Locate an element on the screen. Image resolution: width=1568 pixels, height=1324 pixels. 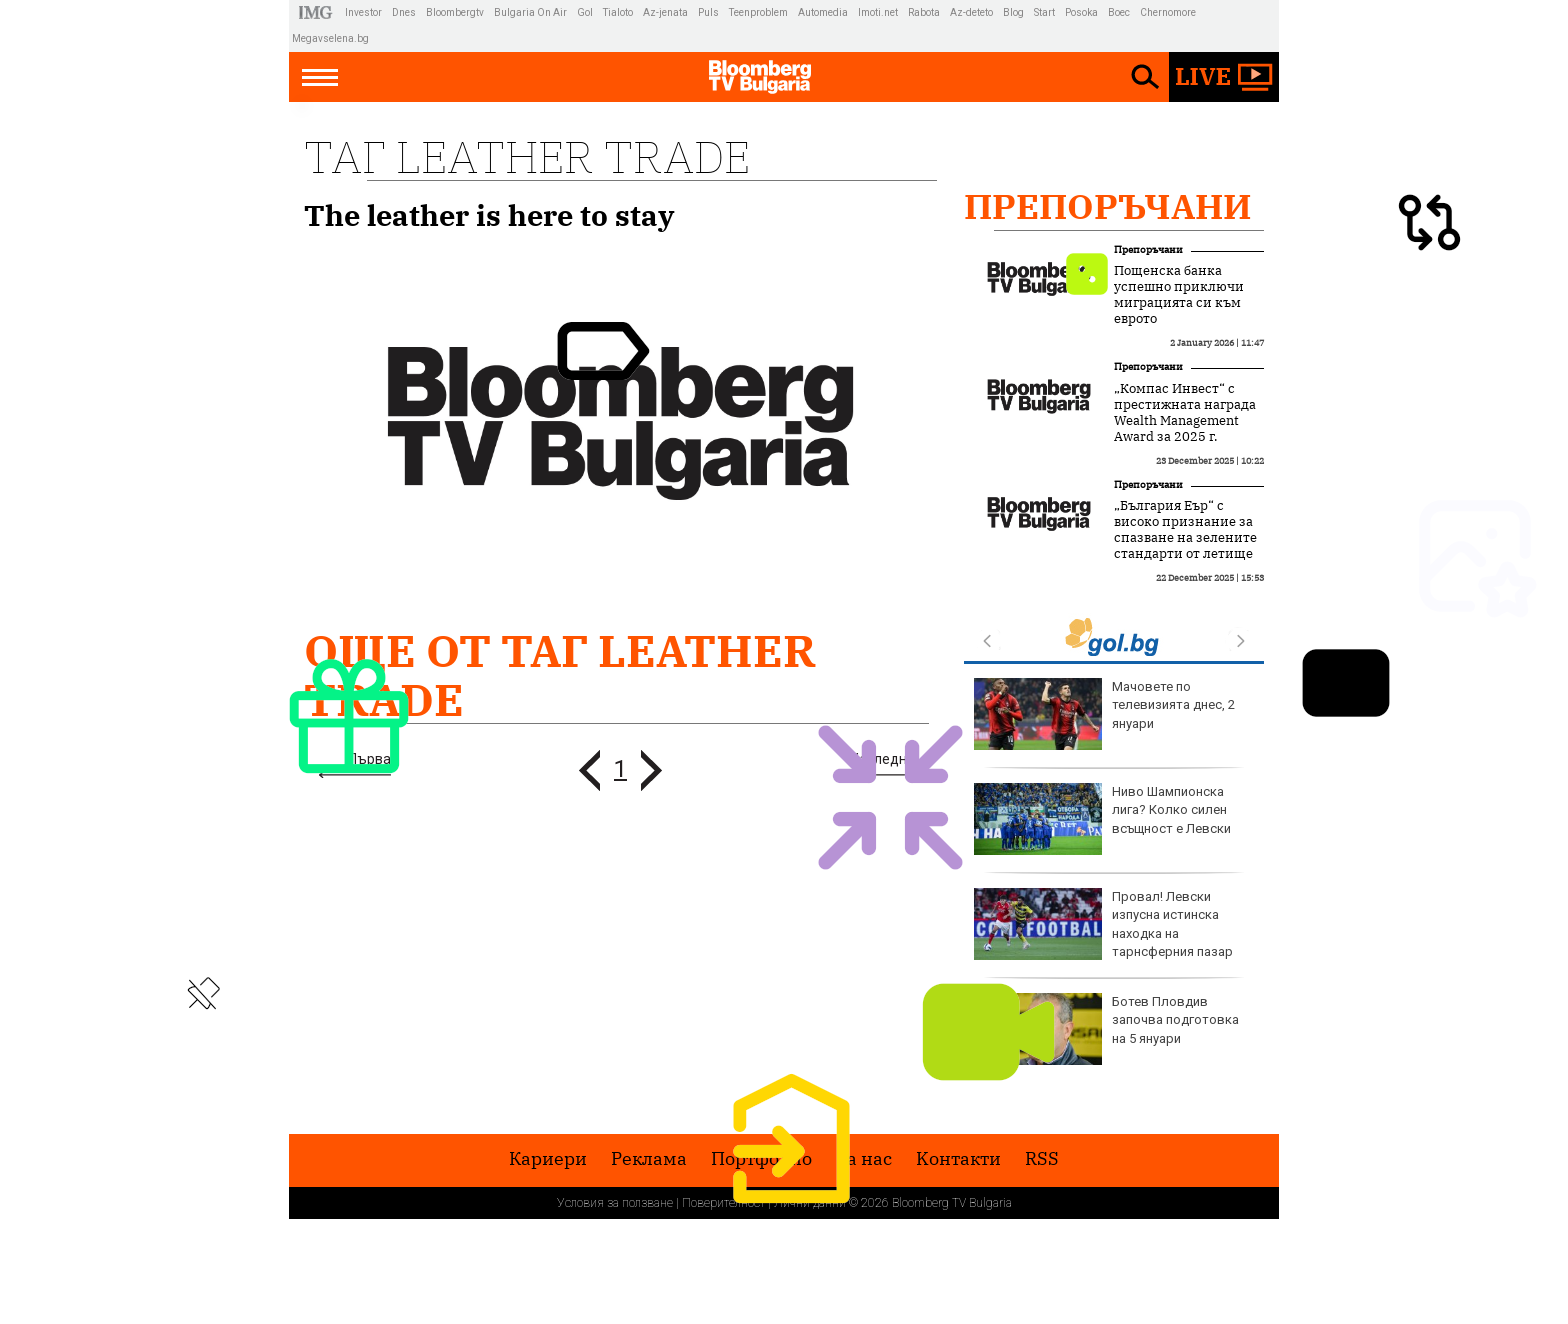
minimize or collapse a window is located at coordinates (890, 797).